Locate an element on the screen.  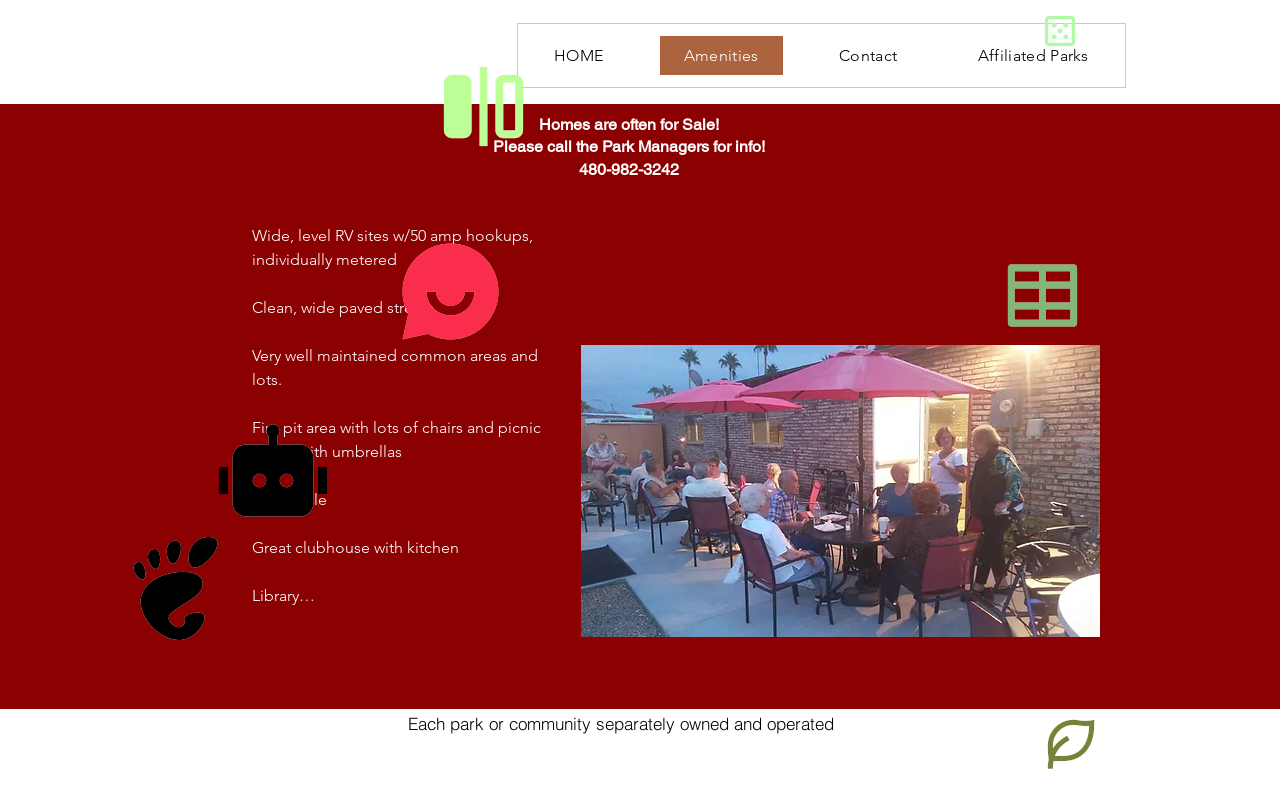
access AI assistant or chatbot features is located at coordinates (273, 476).